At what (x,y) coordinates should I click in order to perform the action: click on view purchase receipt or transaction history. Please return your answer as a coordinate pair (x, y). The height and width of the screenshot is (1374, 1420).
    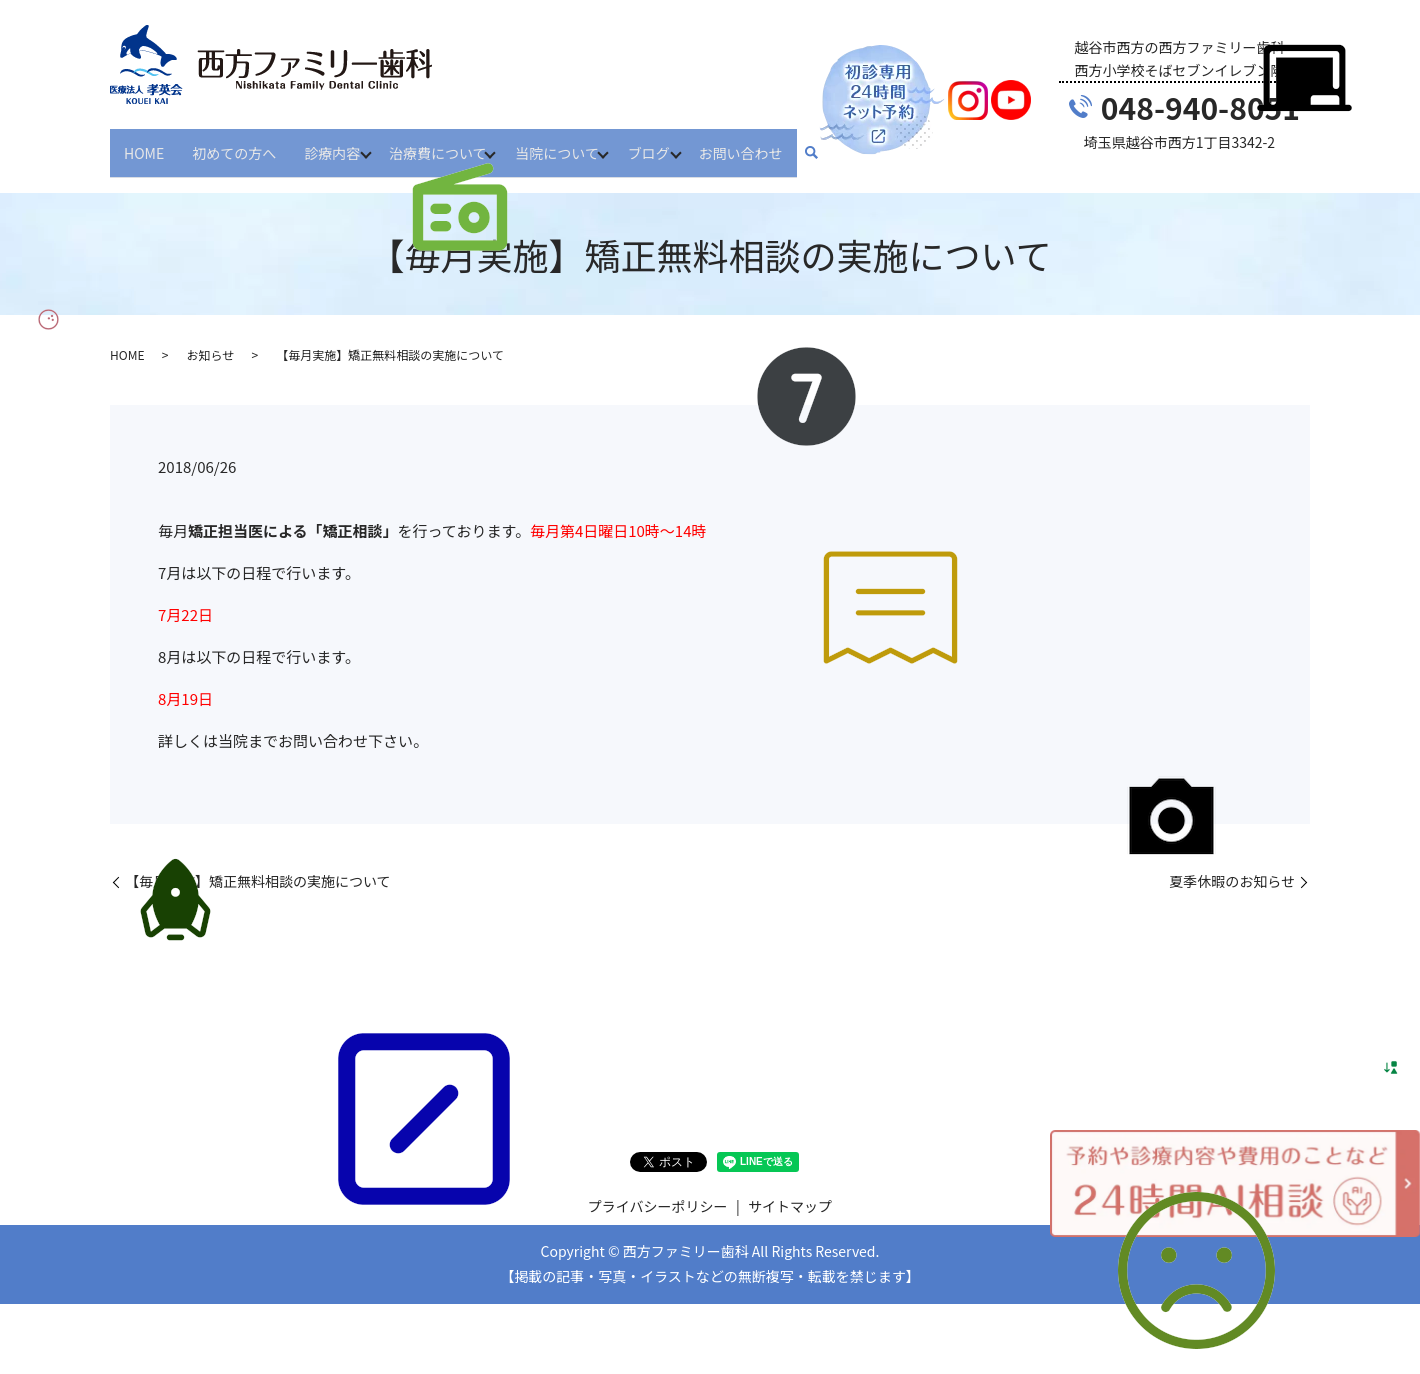
    Looking at the image, I should click on (890, 607).